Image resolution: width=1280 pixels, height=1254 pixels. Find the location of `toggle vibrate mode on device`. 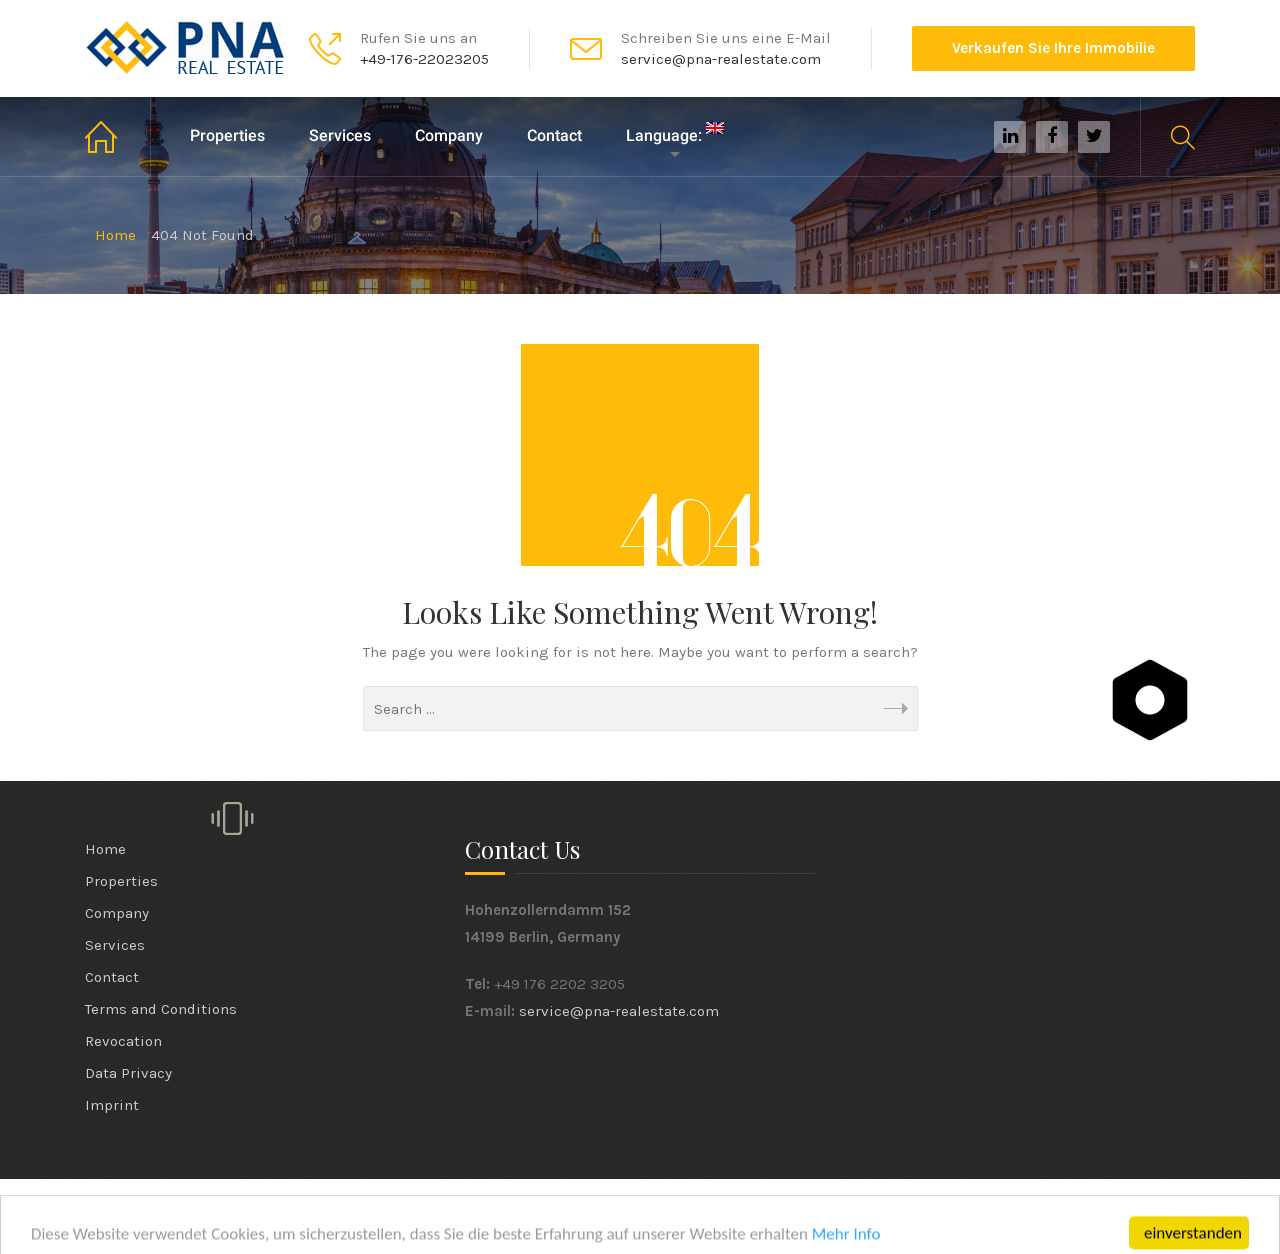

toggle vibrate mode on device is located at coordinates (232, 818).